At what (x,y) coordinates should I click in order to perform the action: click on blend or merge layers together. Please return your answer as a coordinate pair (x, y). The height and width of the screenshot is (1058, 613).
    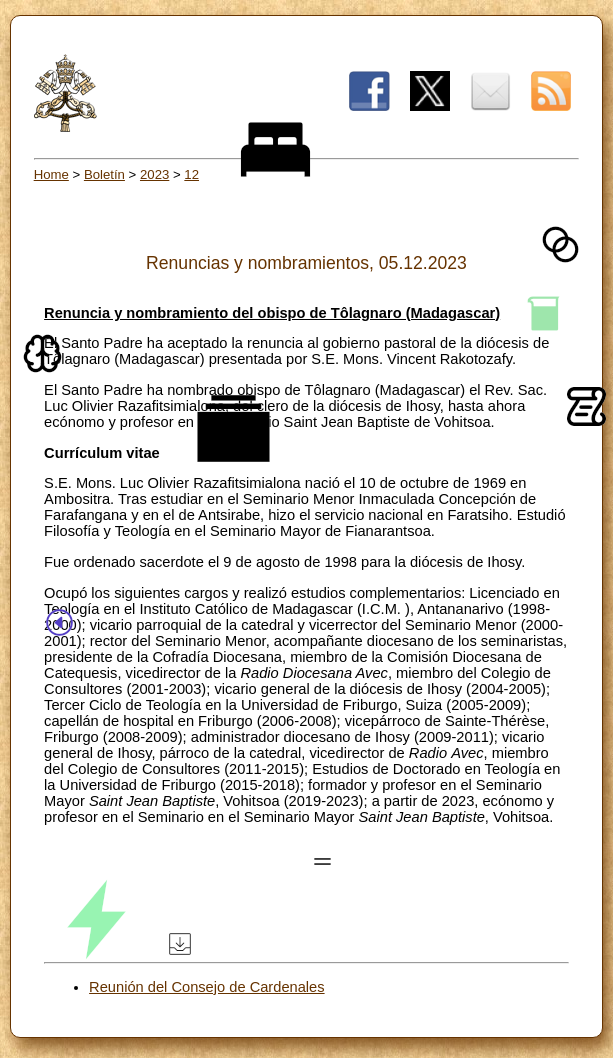
    Looking at the image, I should click on (560, 244).